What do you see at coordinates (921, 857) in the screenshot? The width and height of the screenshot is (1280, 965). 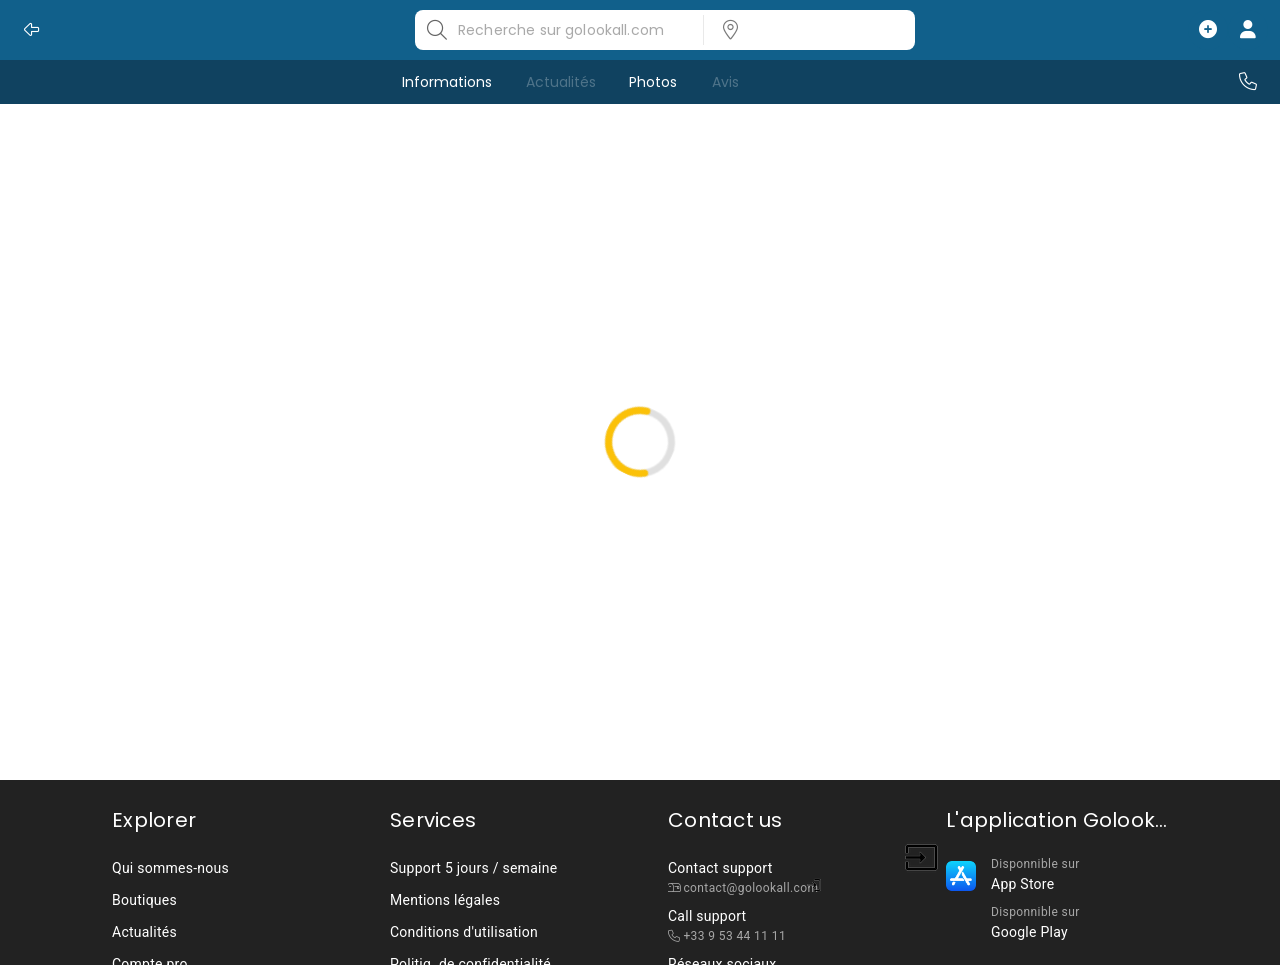 I see `input or import data into the current view` at bounding box center [921, 857].